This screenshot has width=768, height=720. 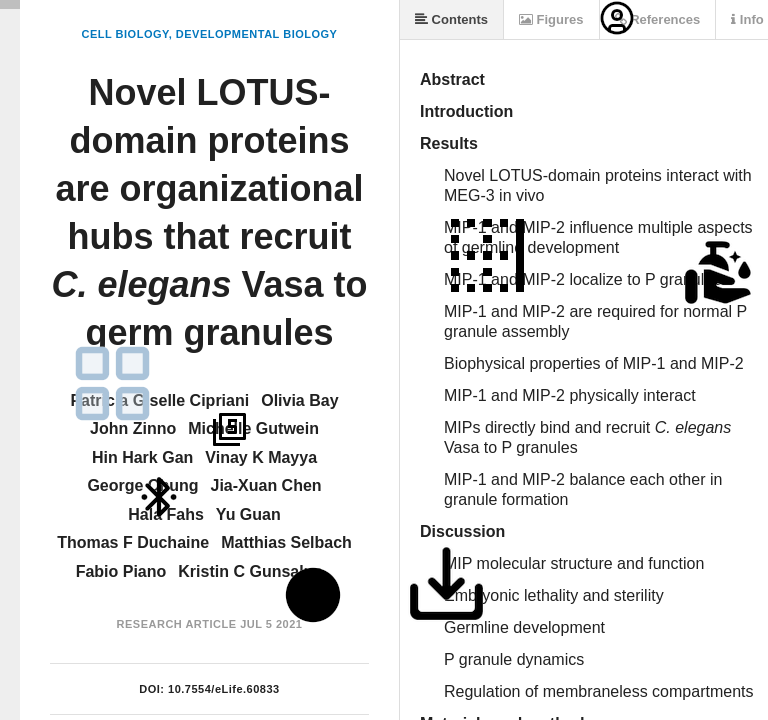 I want to click on download file to device, so click(x=446, y=583).